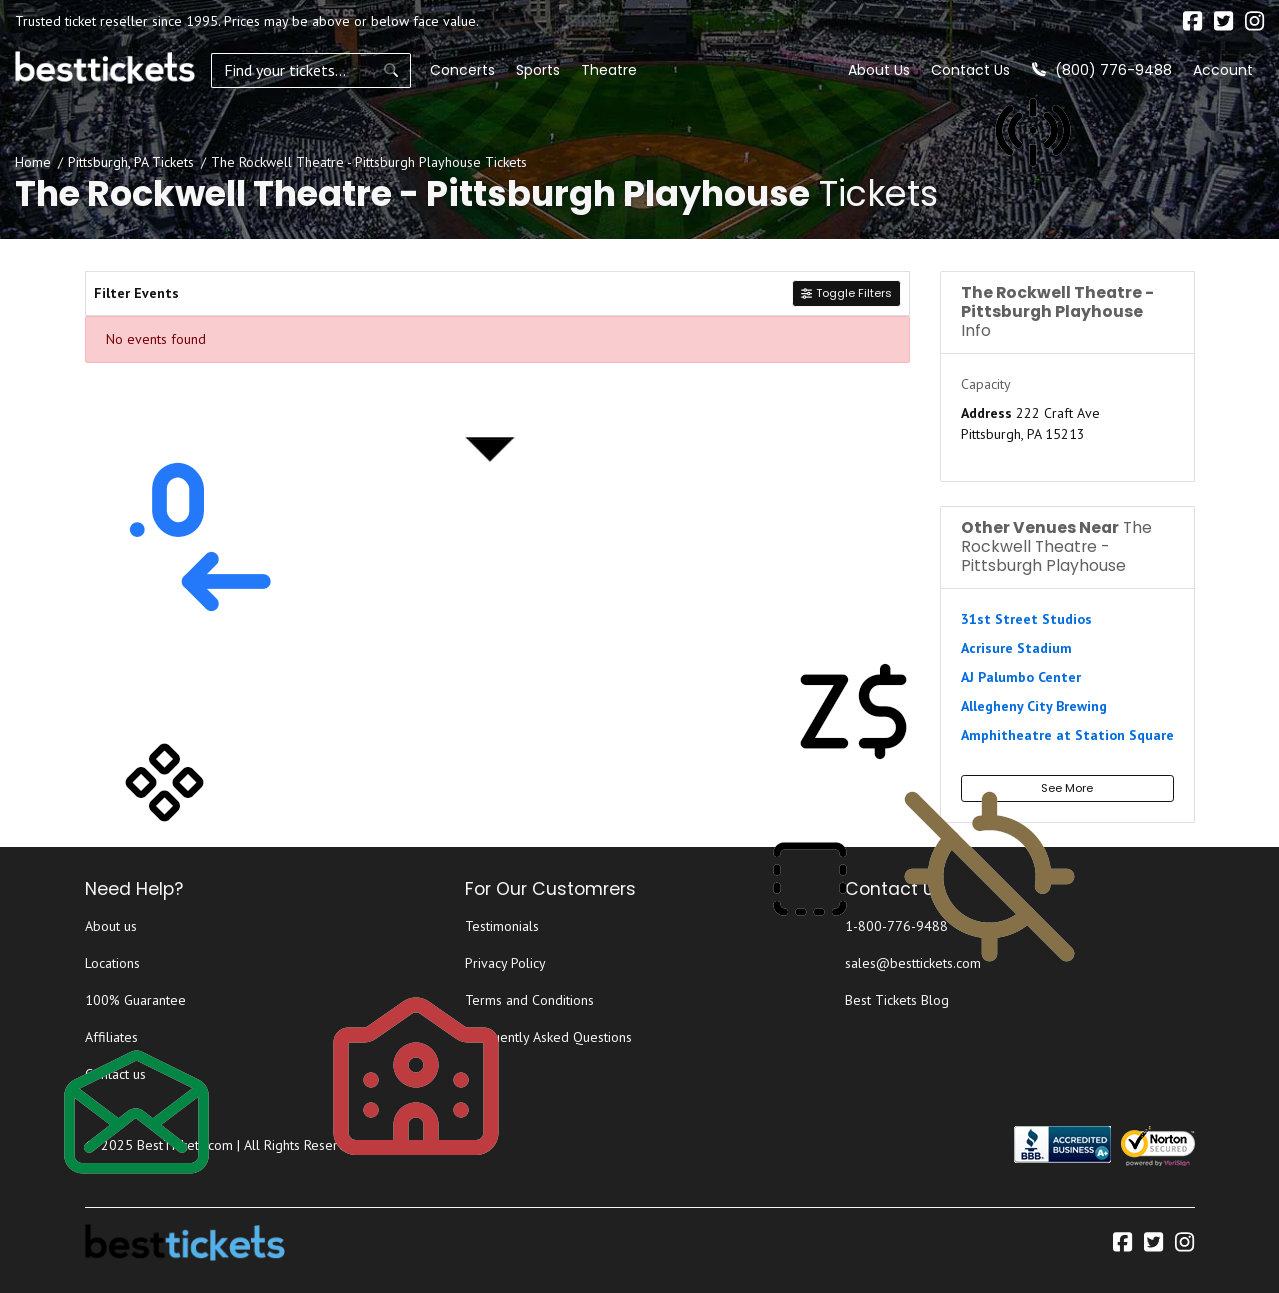 The height and width of the screenshot is (1293, 1279). Describe the element at coordinates (164, 782) in the screenshot. I see `view or manage UI components` at that location.